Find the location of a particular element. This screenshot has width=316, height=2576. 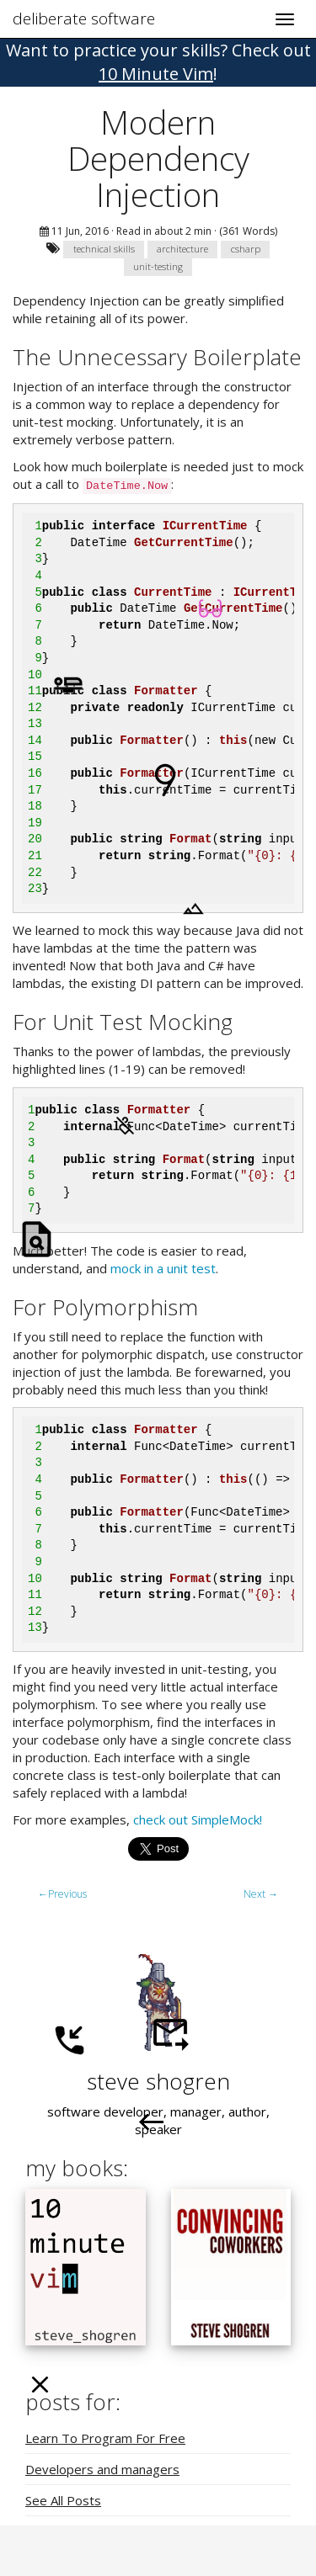

forward an email to another recipient is located at coordinates (170, 2032).